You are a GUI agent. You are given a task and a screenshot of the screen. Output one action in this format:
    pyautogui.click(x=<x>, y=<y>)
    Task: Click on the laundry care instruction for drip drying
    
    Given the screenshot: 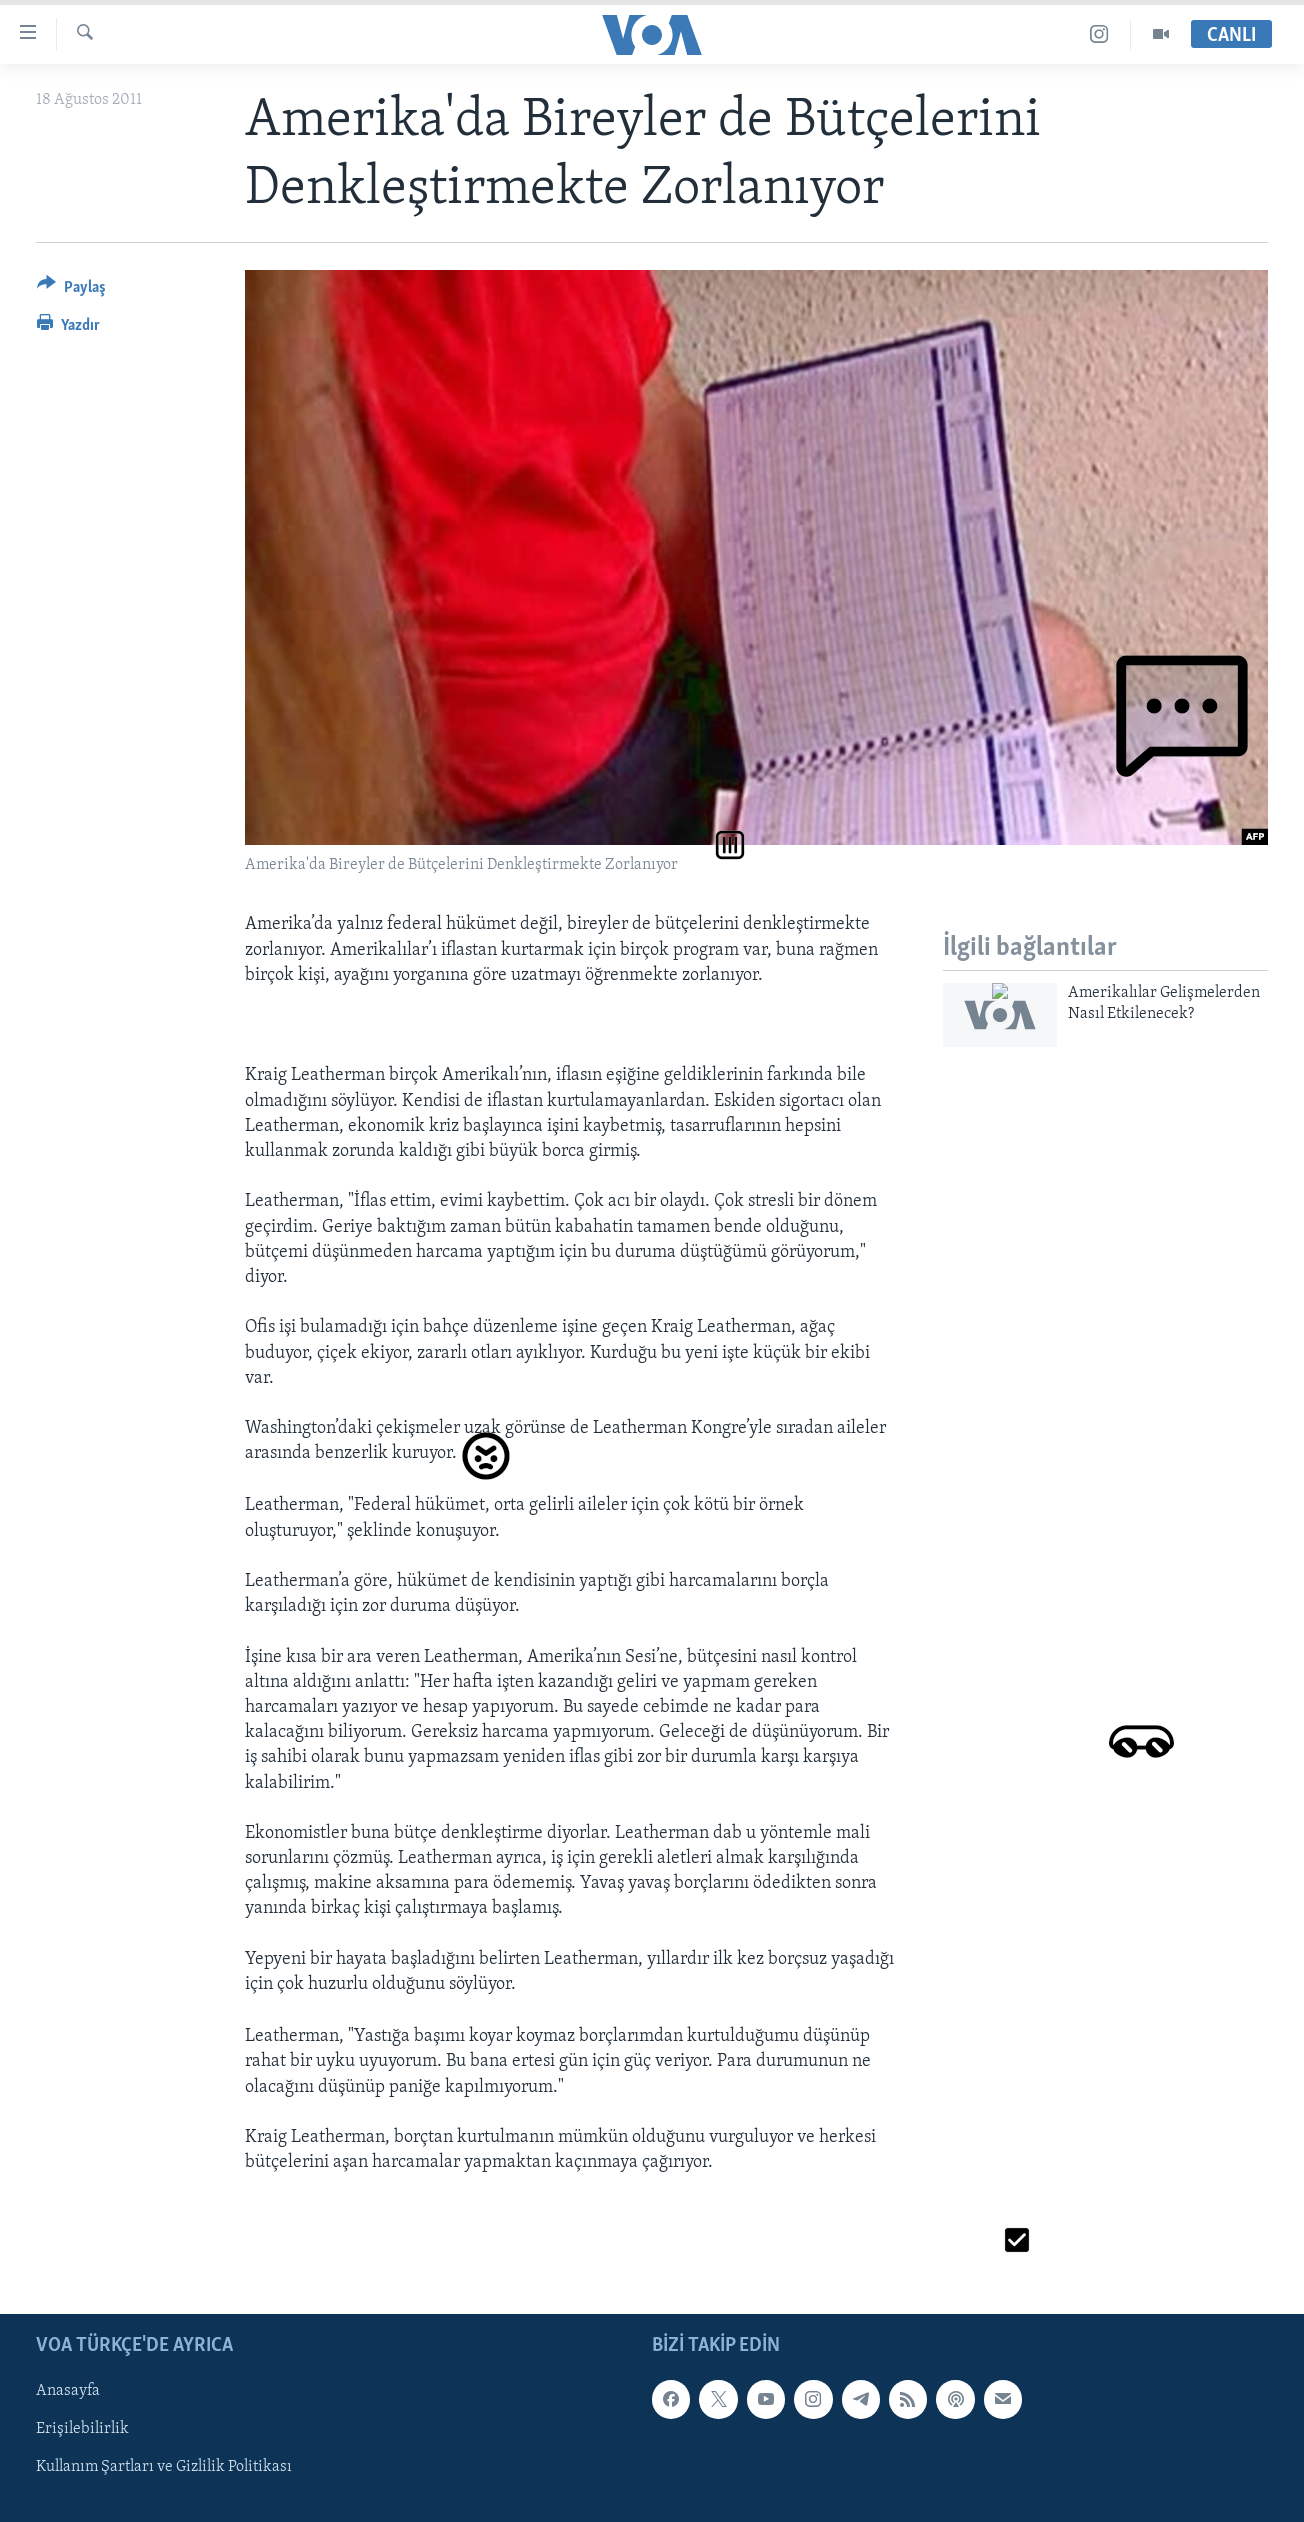 What is the action you would take?
    pyautogui.click(x=730, y=845)
    